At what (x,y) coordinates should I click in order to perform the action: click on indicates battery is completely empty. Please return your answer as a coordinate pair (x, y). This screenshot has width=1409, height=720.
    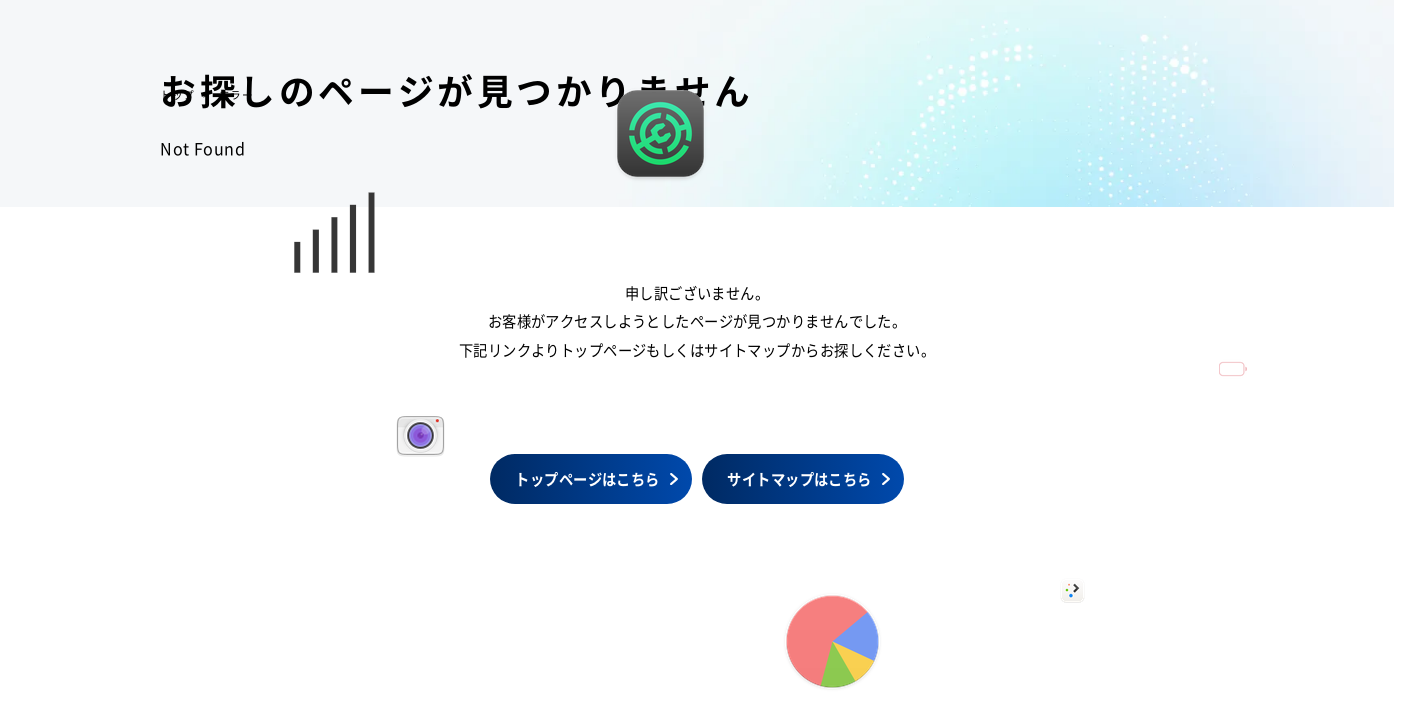
    Looking at the image, I should click on (1233, 369).